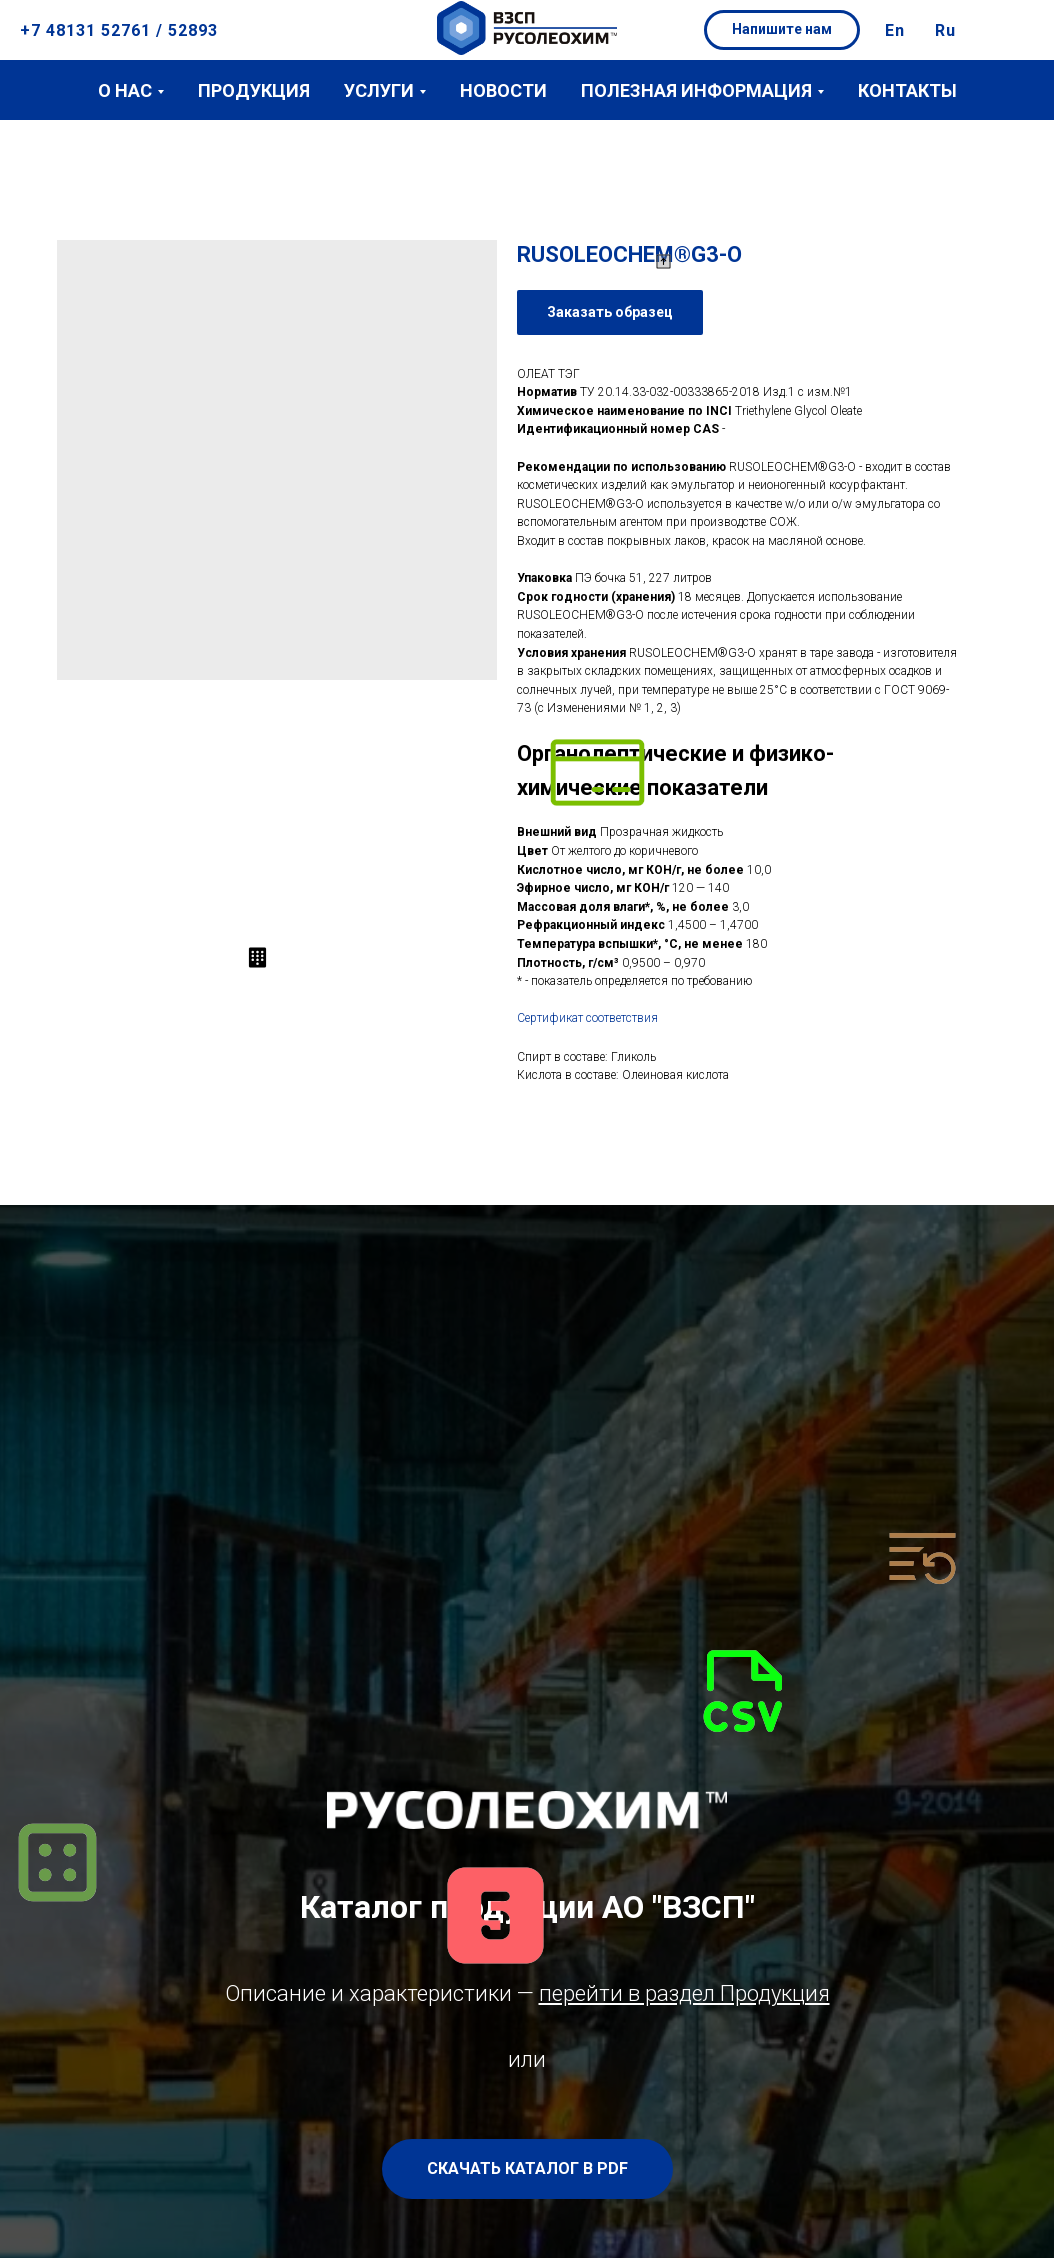 The image size is (1054, 2258). Describe the element at coordinates (744, 1694) in the screenshot. I see `download or export data as a CSV file` at that location.